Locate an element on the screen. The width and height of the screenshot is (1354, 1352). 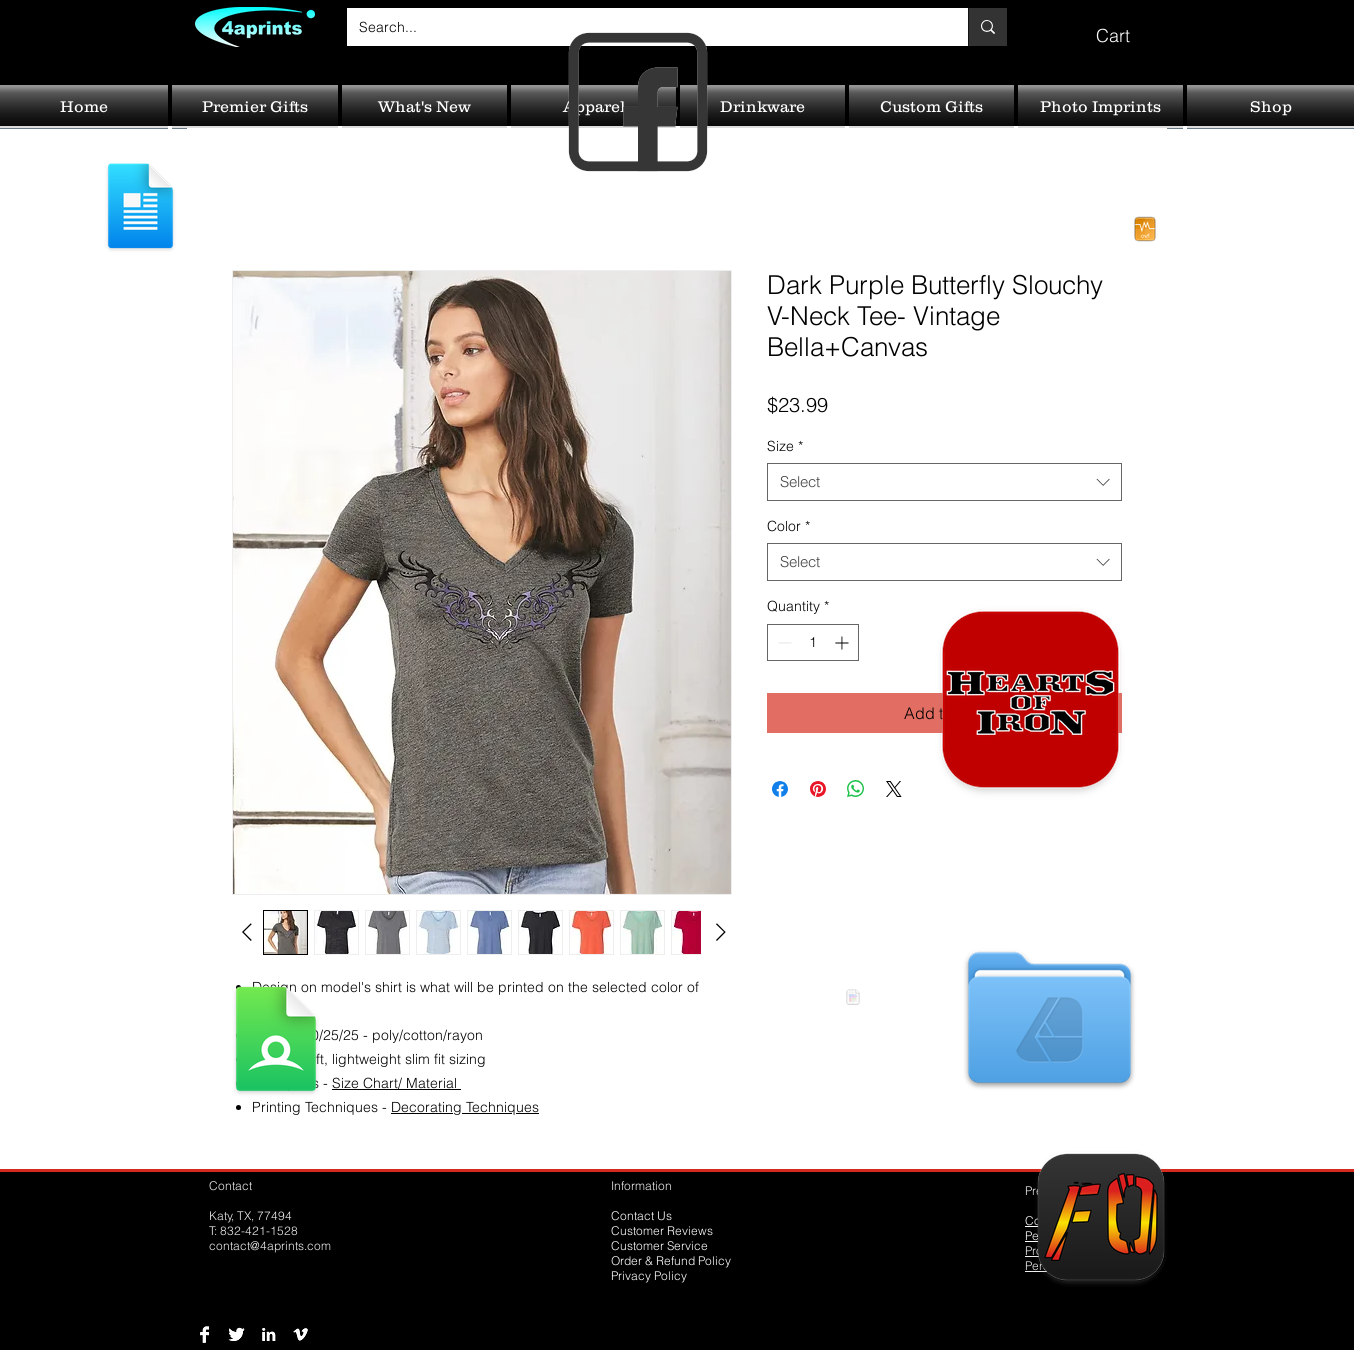
a google docs document file is located at coordinates (140, 207).